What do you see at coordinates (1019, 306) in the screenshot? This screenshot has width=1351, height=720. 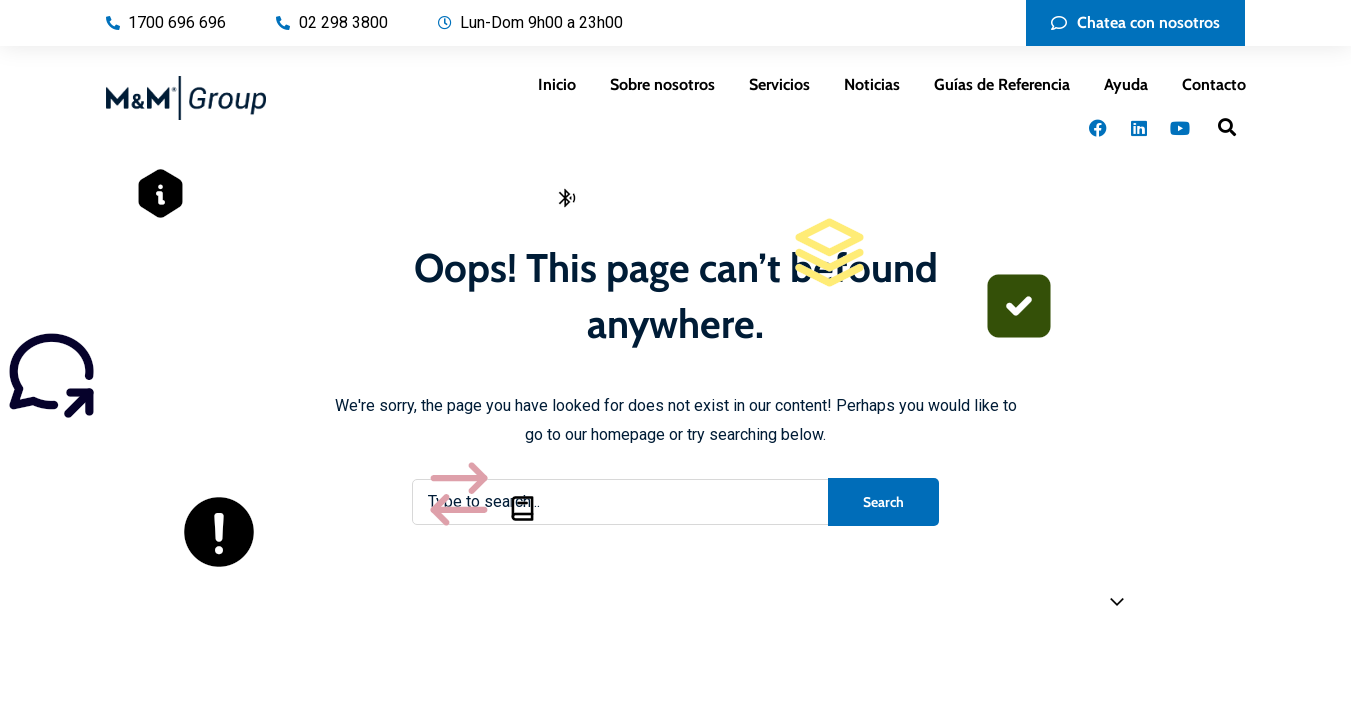 I see `mark task as complete` at bounding box center [1019, 306].